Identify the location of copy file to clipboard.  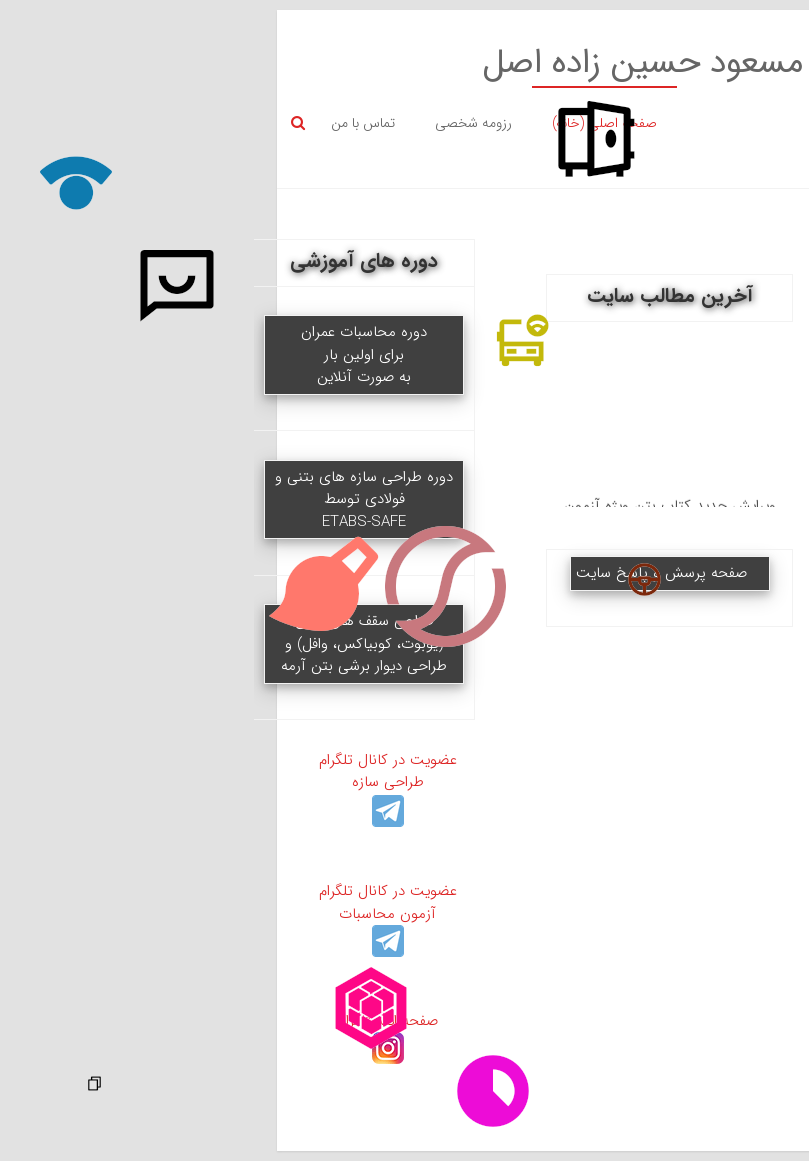
(94, 1083).